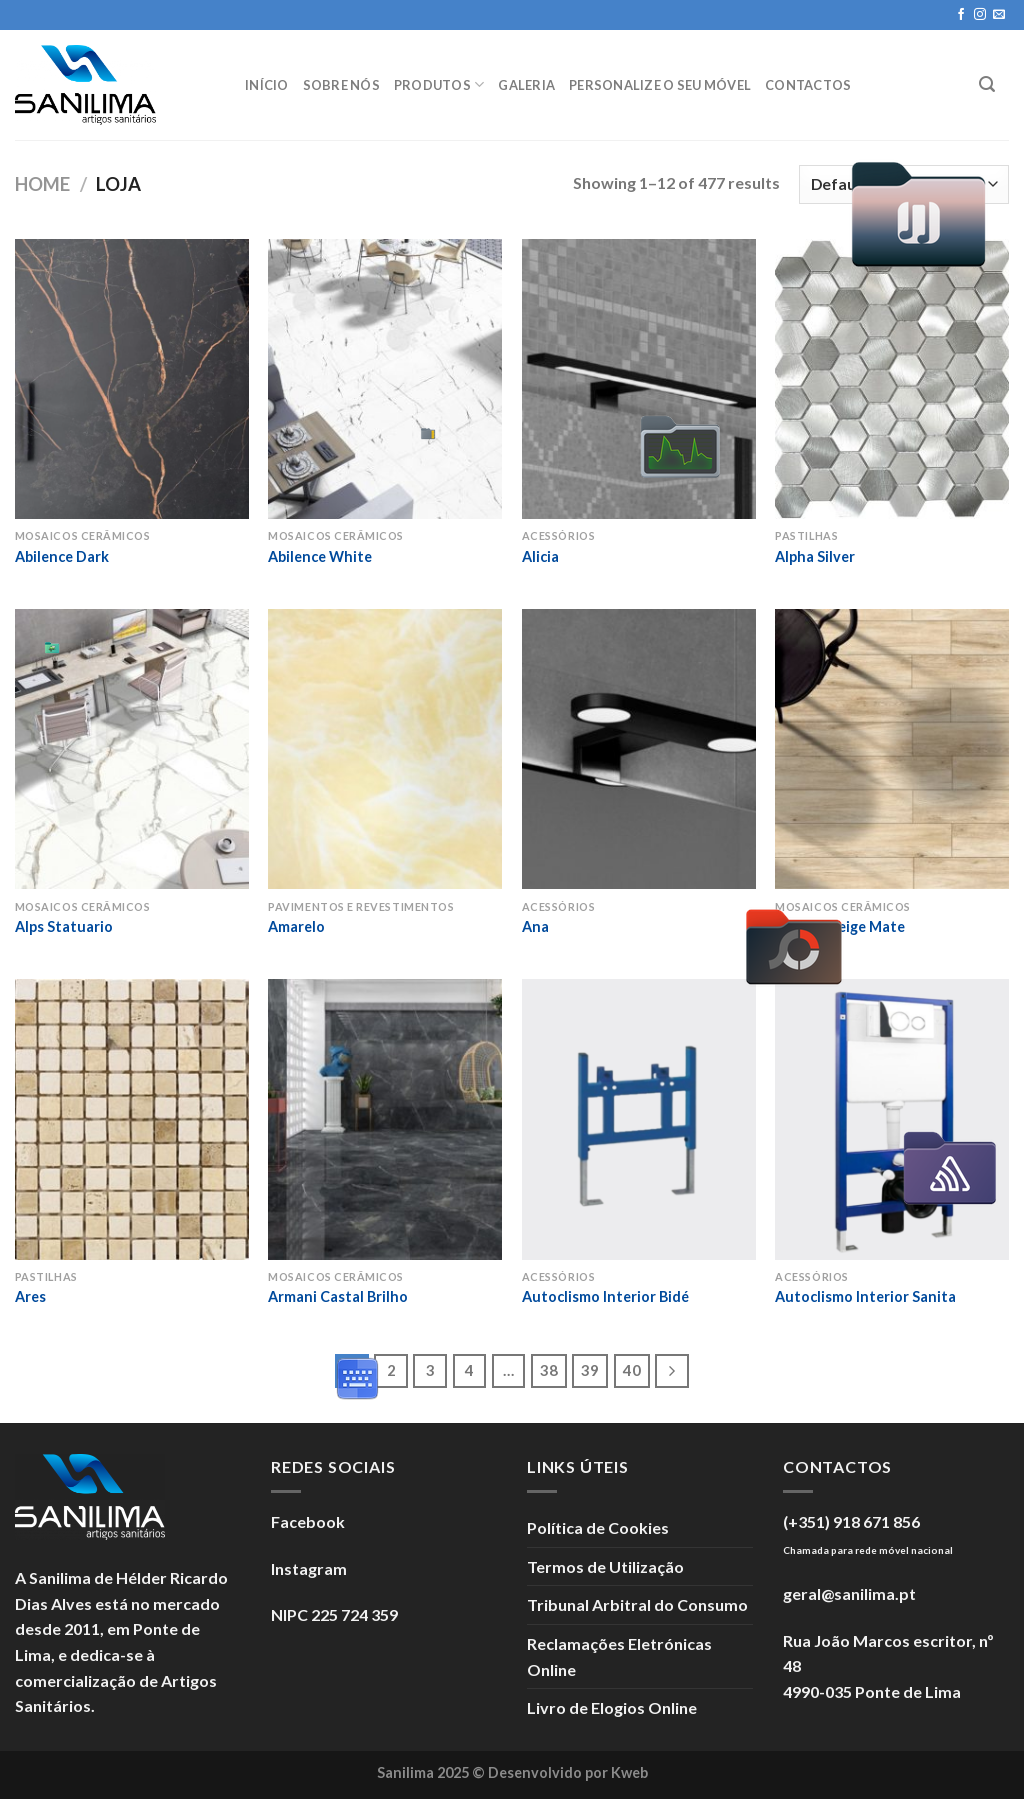 This screenshot has height=1799, width=1024. What do you see at coordinates (918, 218) in the screenshot?
I see `open your indie music folder` at bounding box center [918, 218].